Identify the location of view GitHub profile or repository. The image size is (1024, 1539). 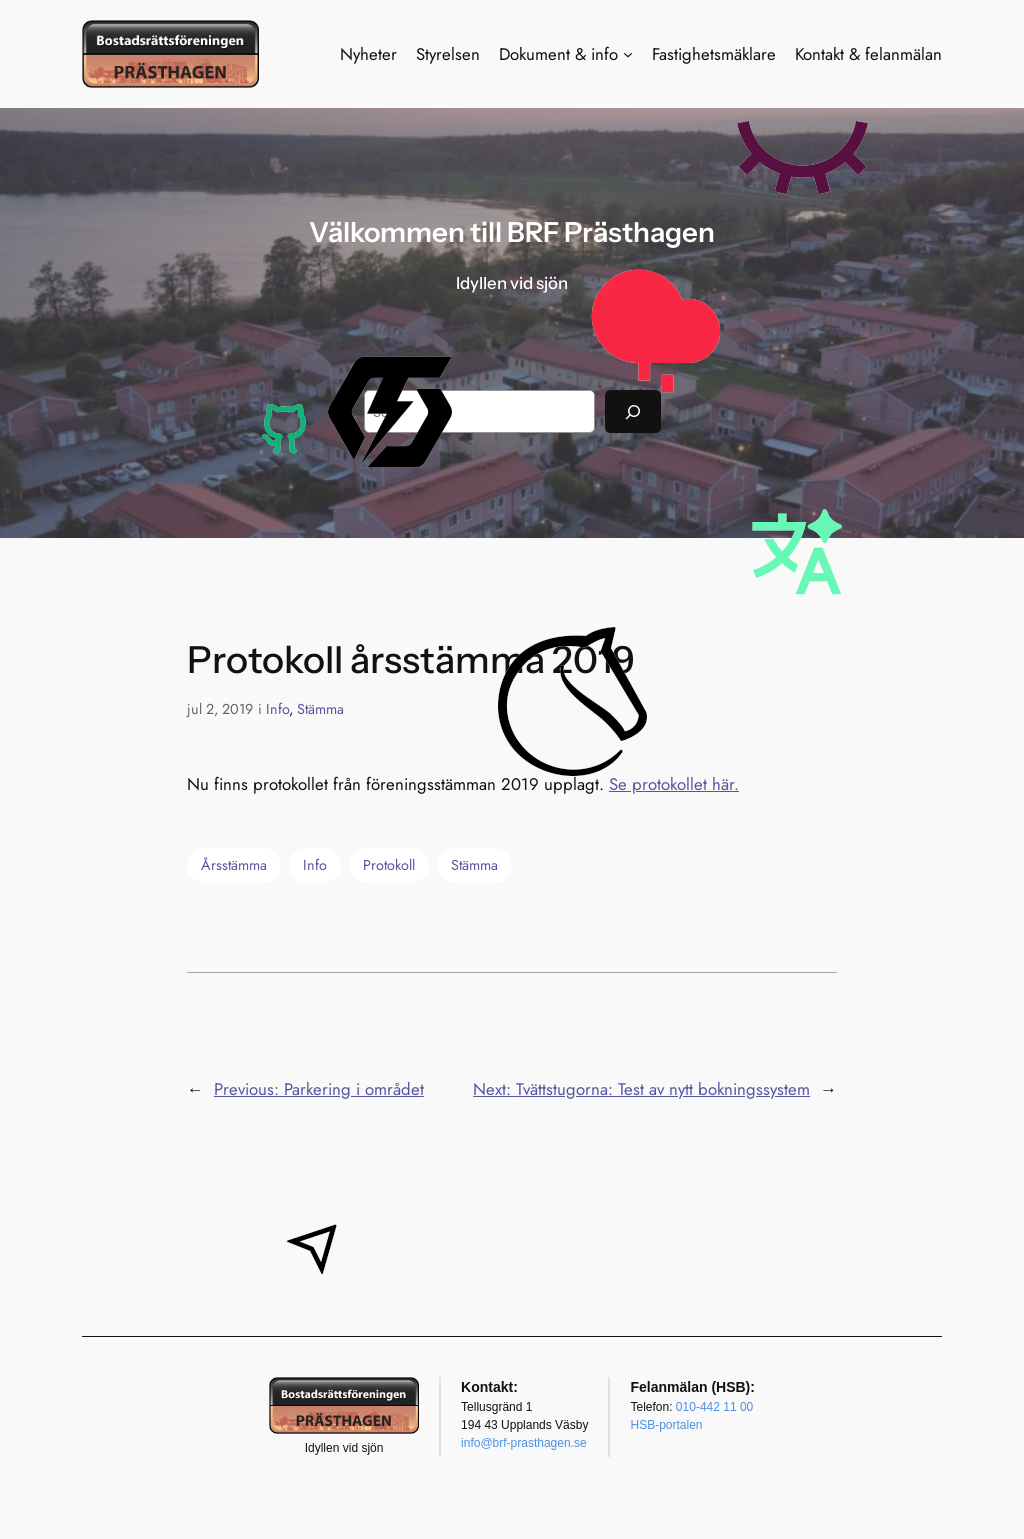
(285, 428).